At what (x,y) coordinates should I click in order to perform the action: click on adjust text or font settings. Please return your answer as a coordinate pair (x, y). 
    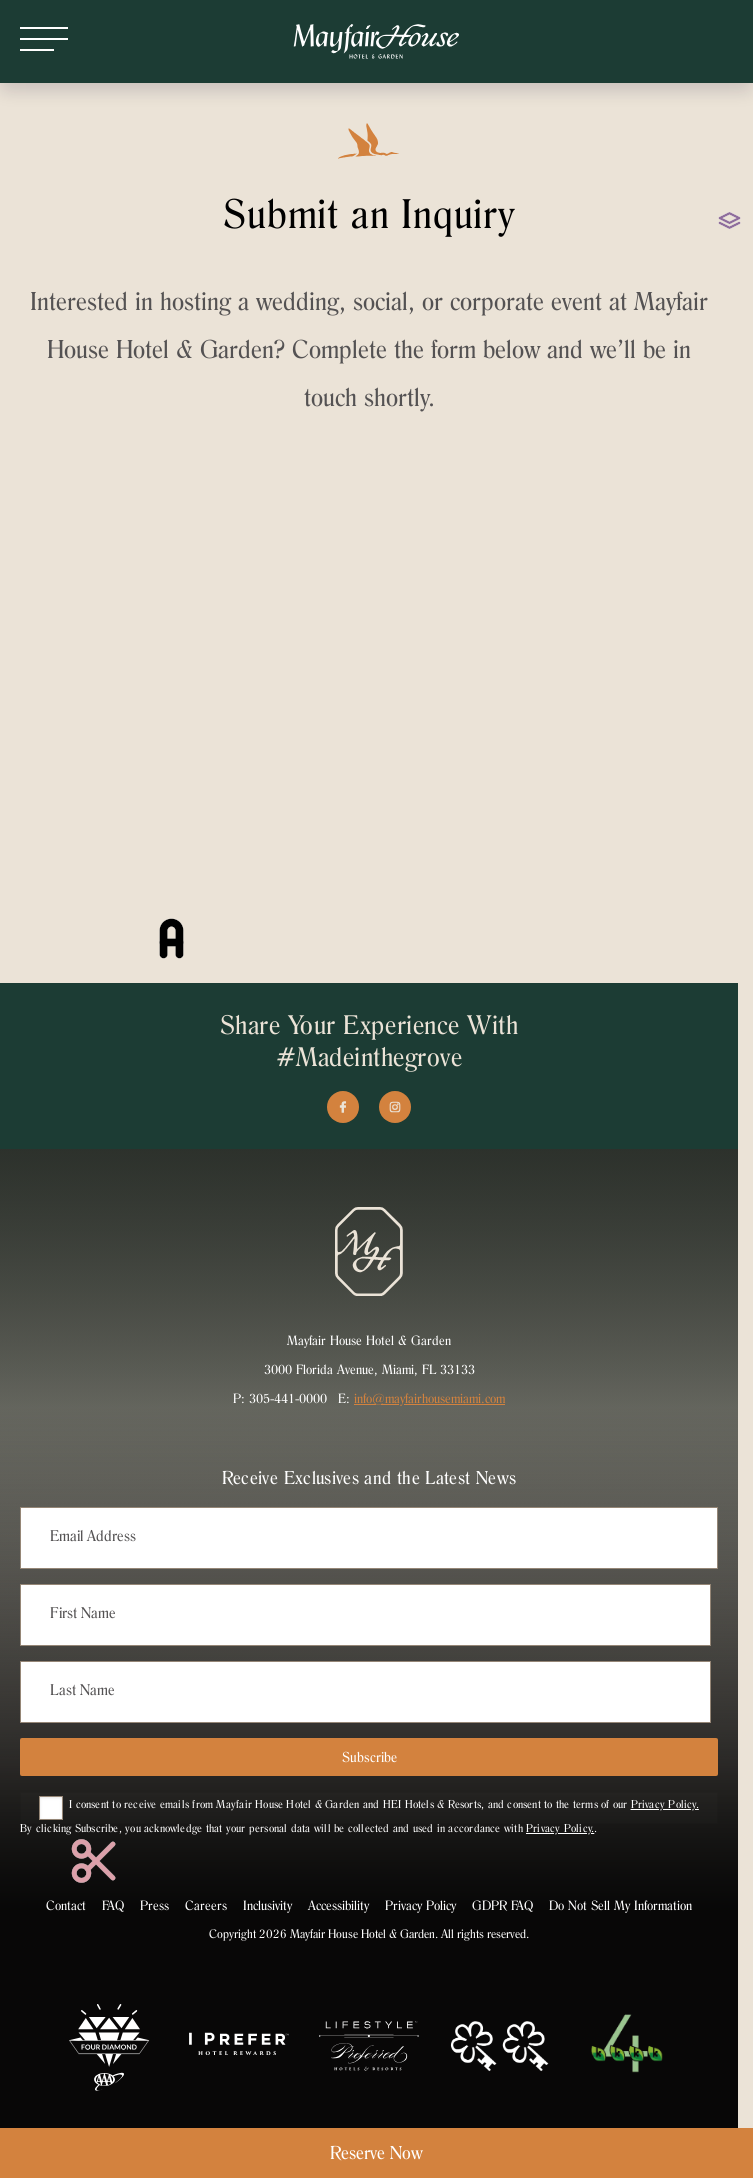
    Looking at the image, I should click on (171, 938).